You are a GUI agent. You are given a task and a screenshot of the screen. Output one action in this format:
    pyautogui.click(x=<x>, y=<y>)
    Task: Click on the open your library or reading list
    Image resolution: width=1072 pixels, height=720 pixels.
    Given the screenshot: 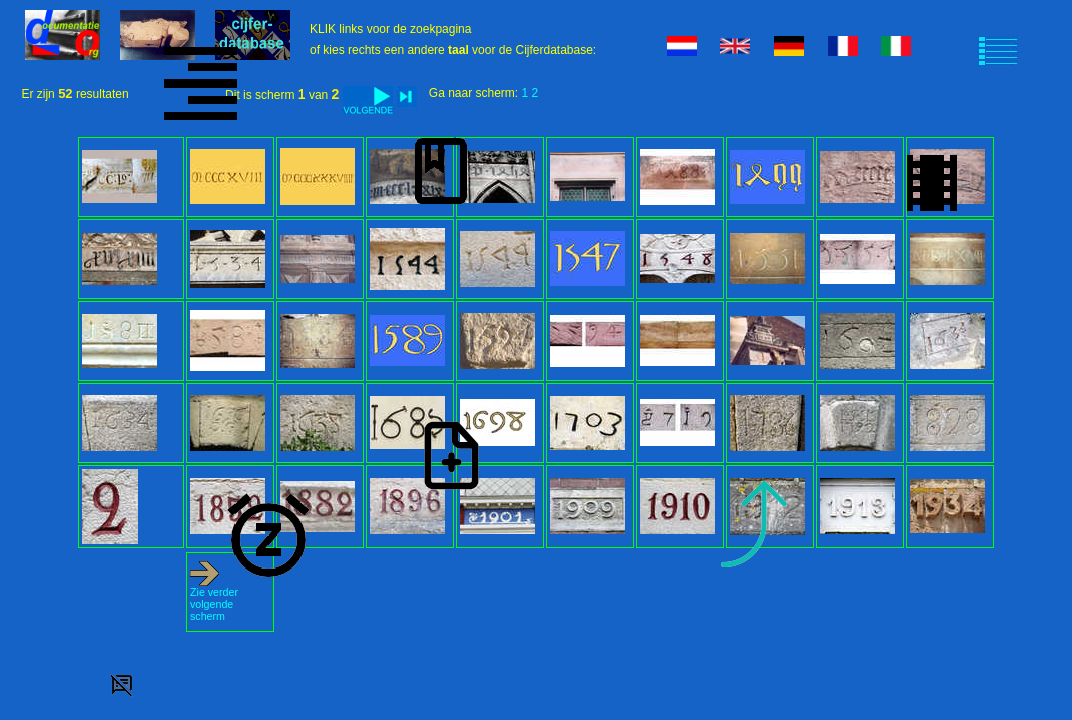 What is the action you would take?
    pyautogui.click(x=441, y=171)
    